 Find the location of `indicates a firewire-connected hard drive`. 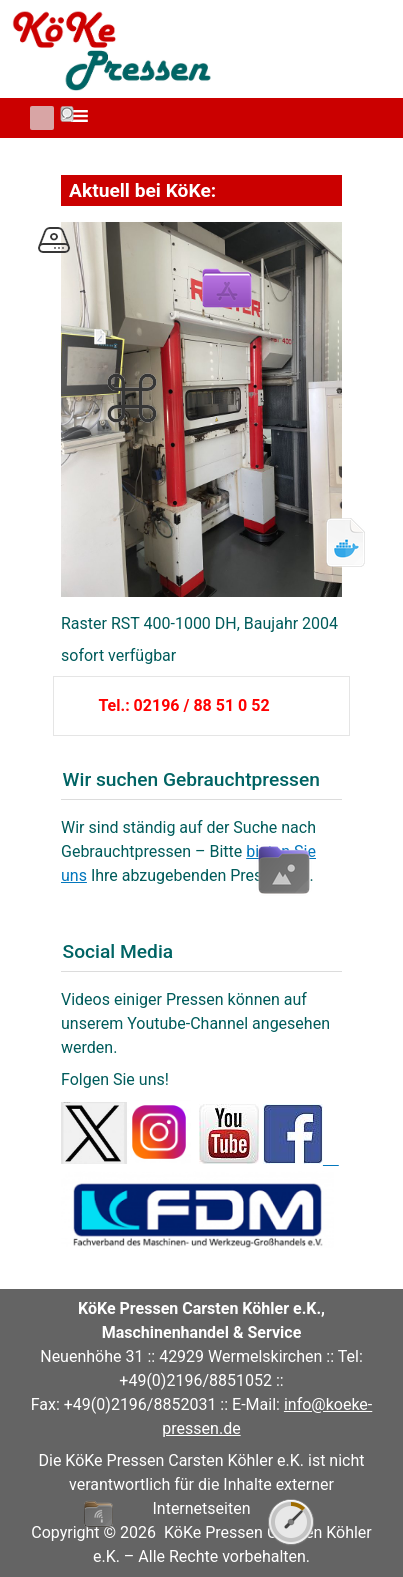

indicates a firewire-connected hard drive is located at coordinates (54, 239).